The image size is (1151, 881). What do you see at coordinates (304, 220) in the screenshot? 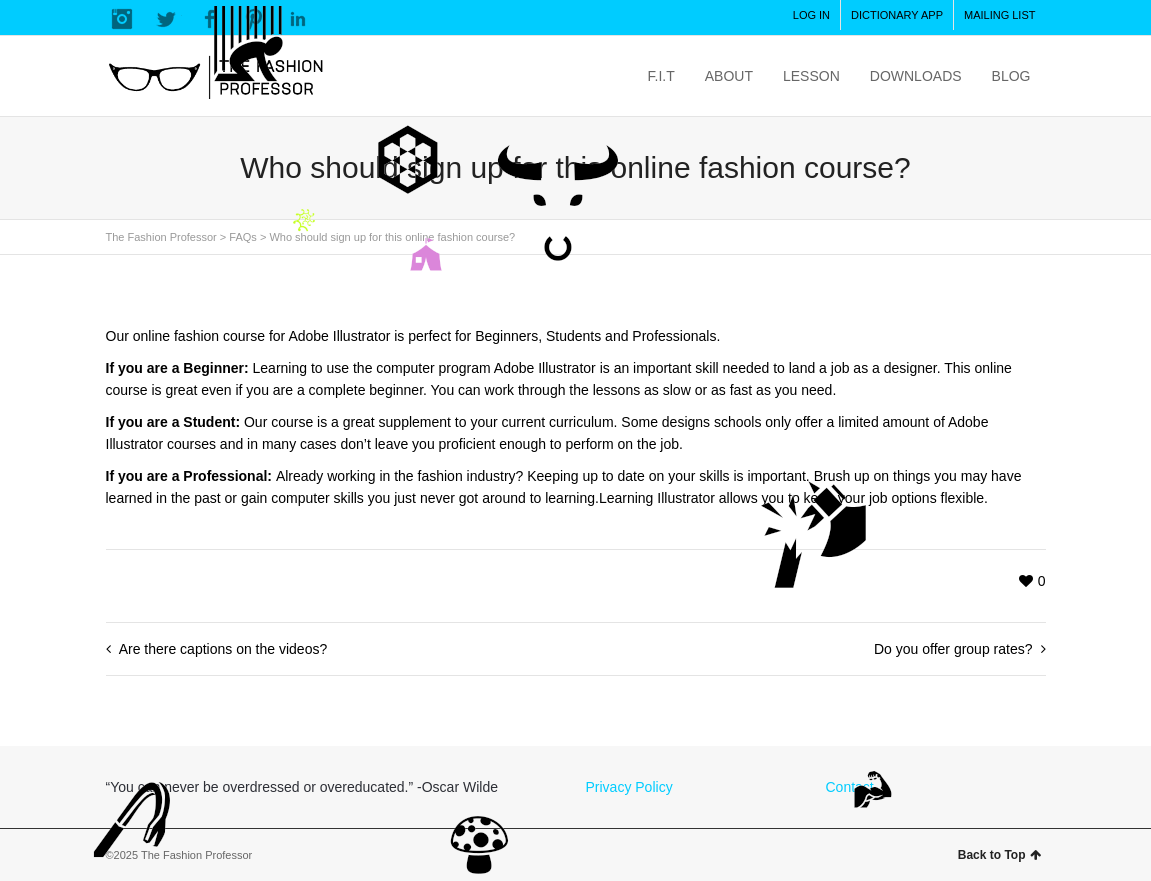
I see `decorative flourish or ornamental design element` at bounding box center [304, 220].